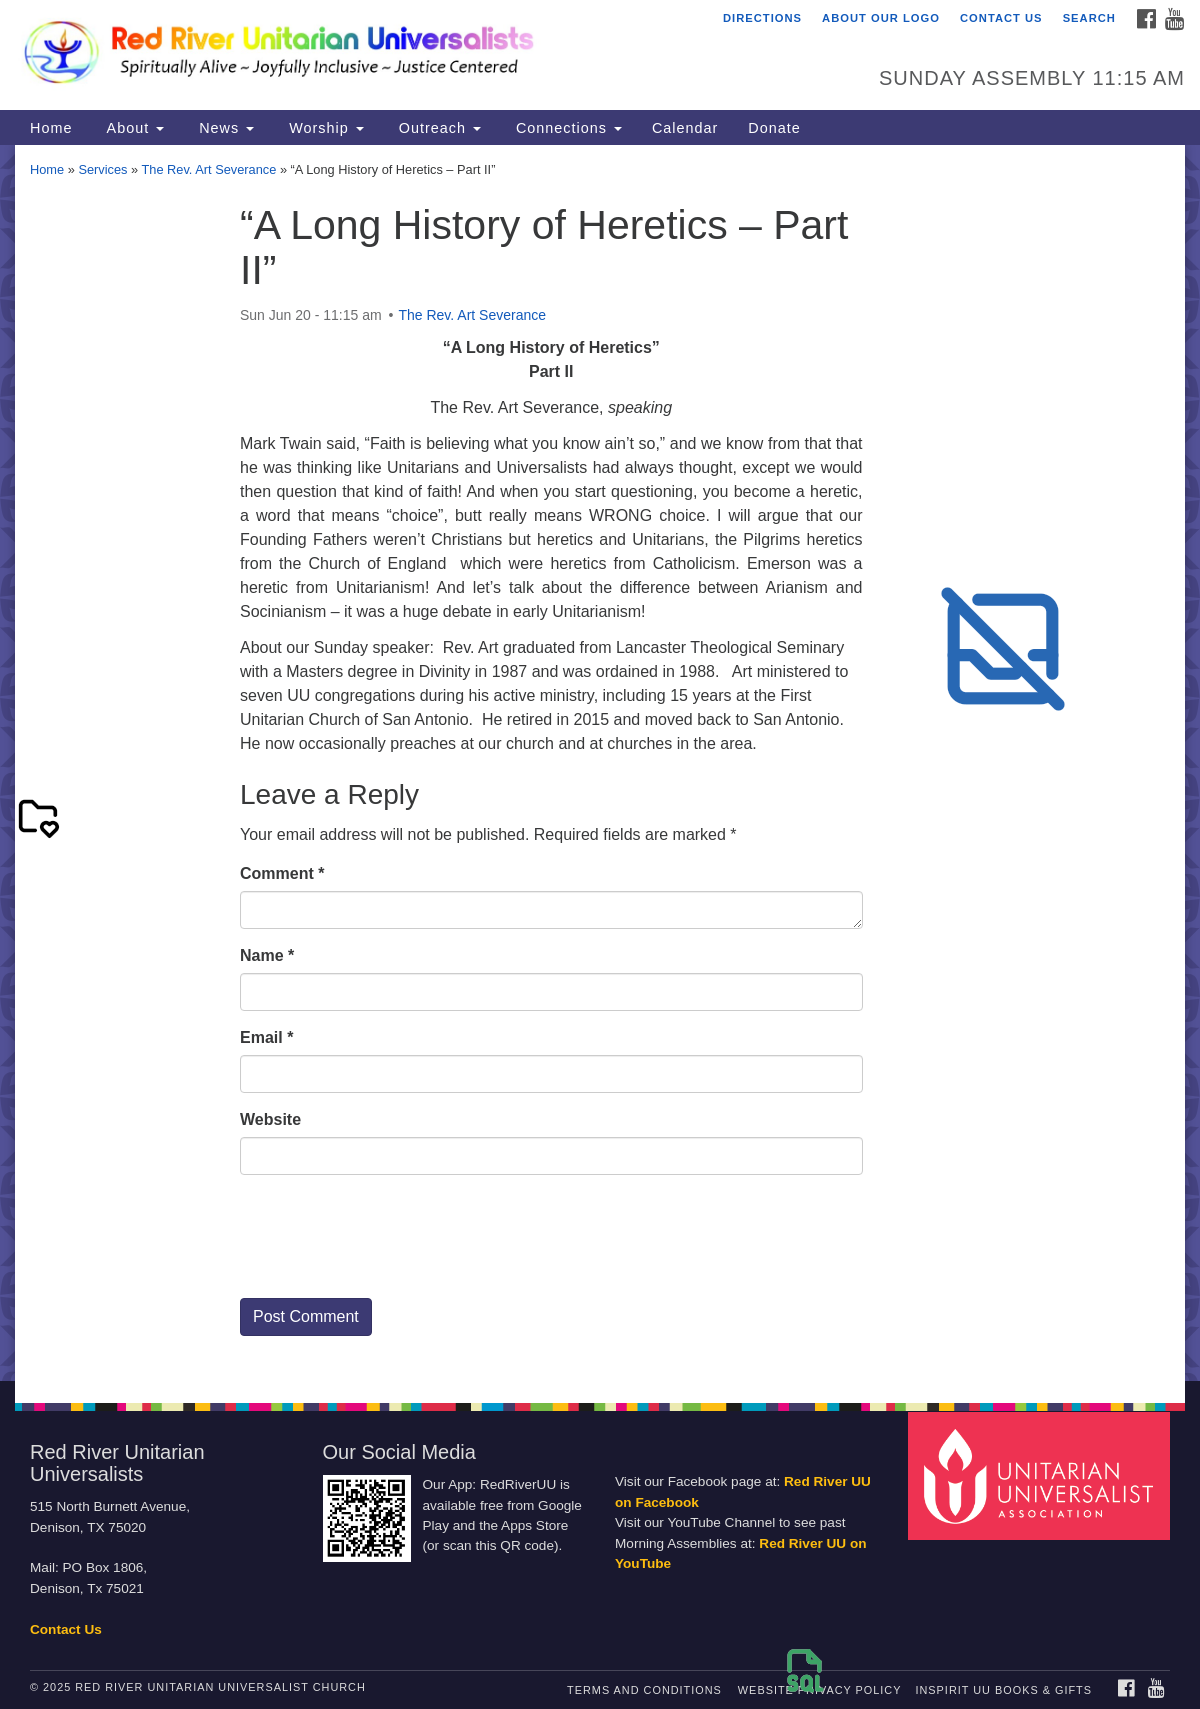 The image size is (1200, 1709). I want to click on inbox disabled or unavailable, so click(1003, 649).